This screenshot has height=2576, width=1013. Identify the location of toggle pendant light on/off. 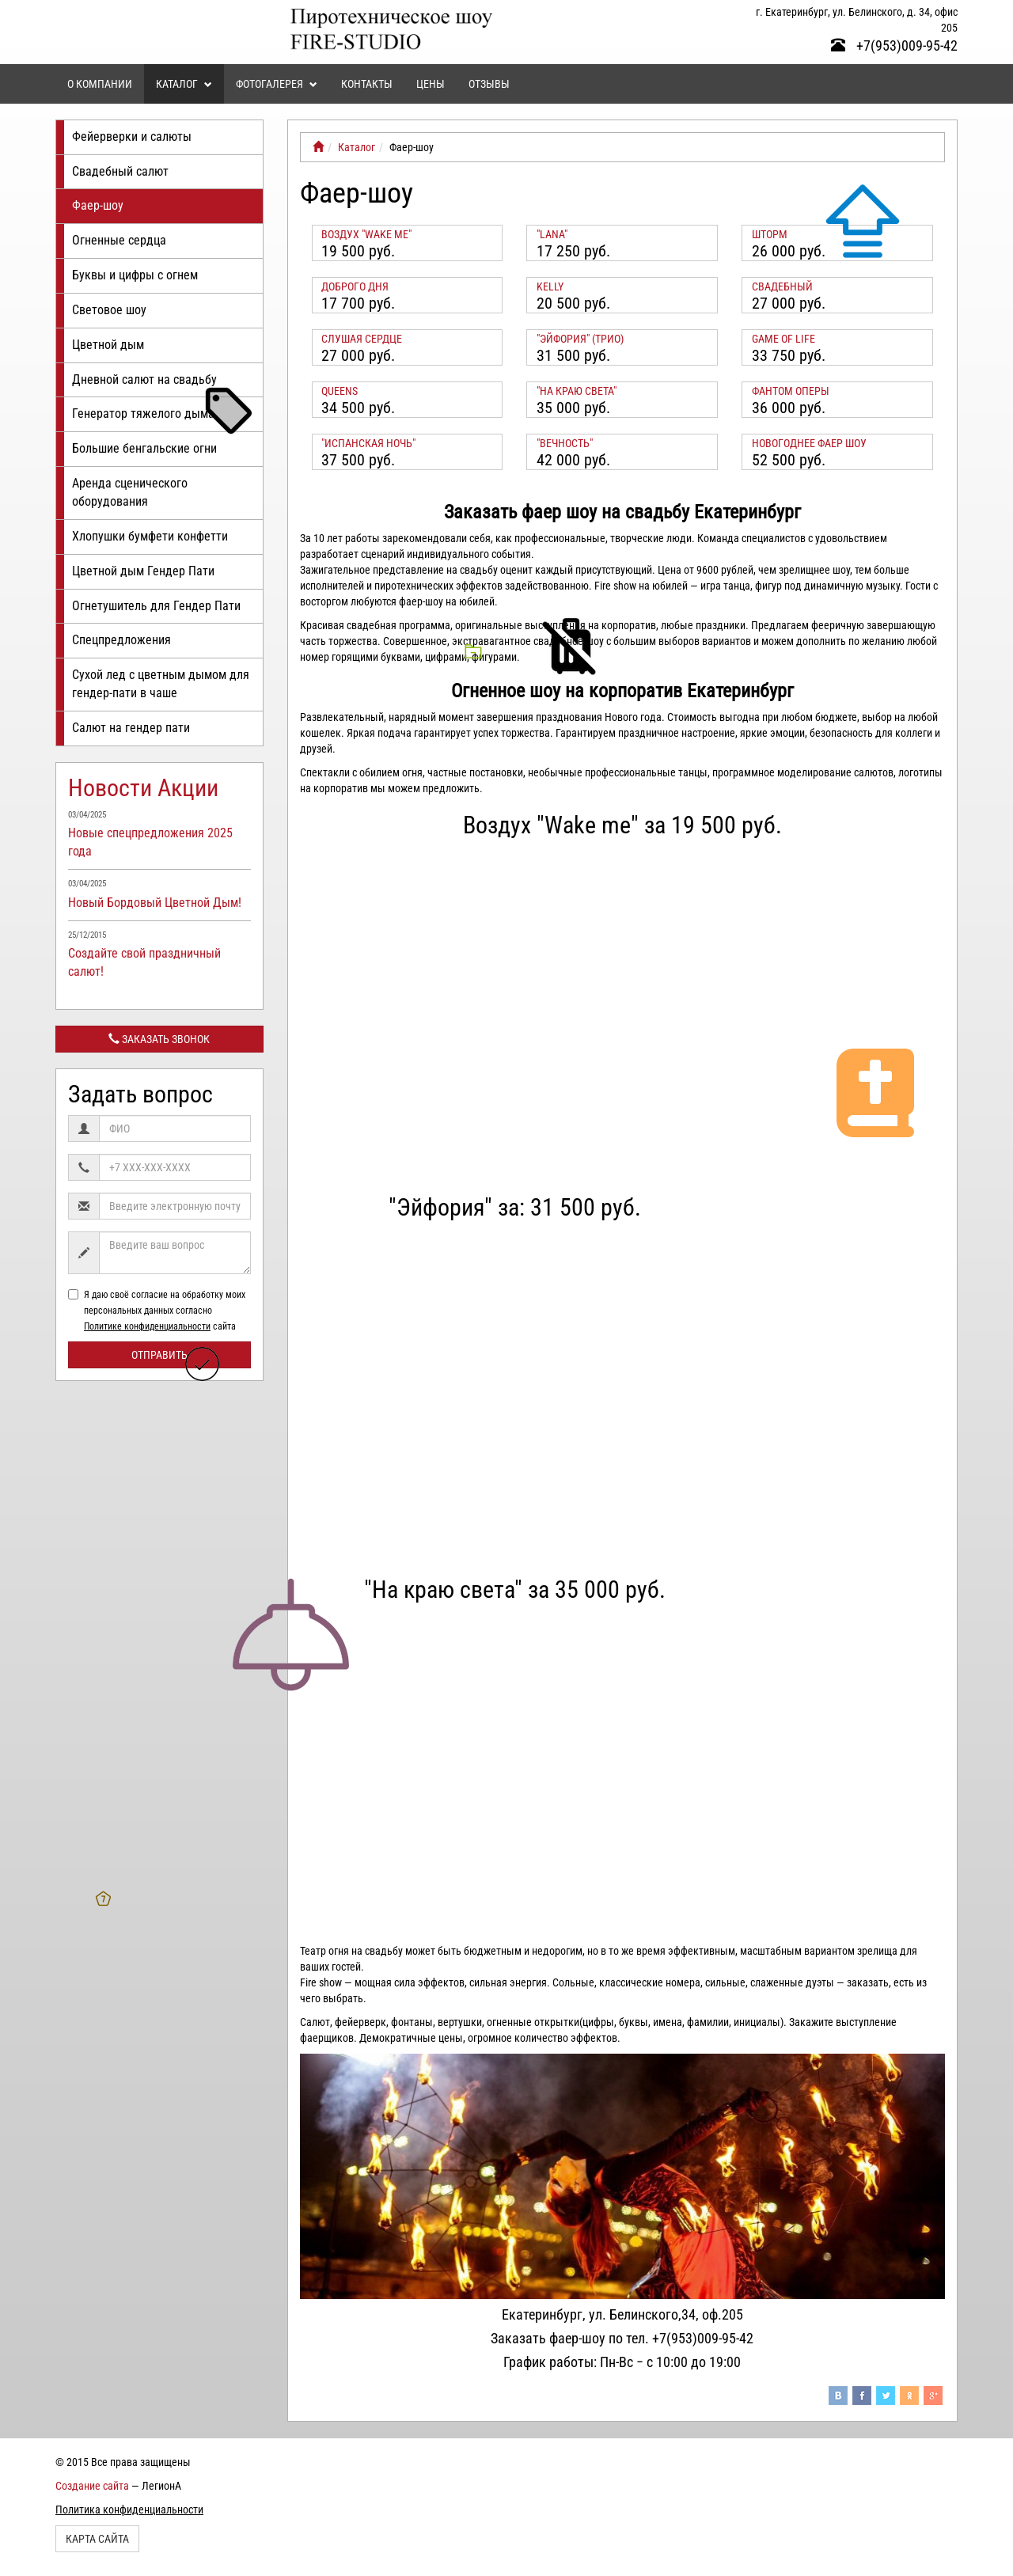
(290, 1641).